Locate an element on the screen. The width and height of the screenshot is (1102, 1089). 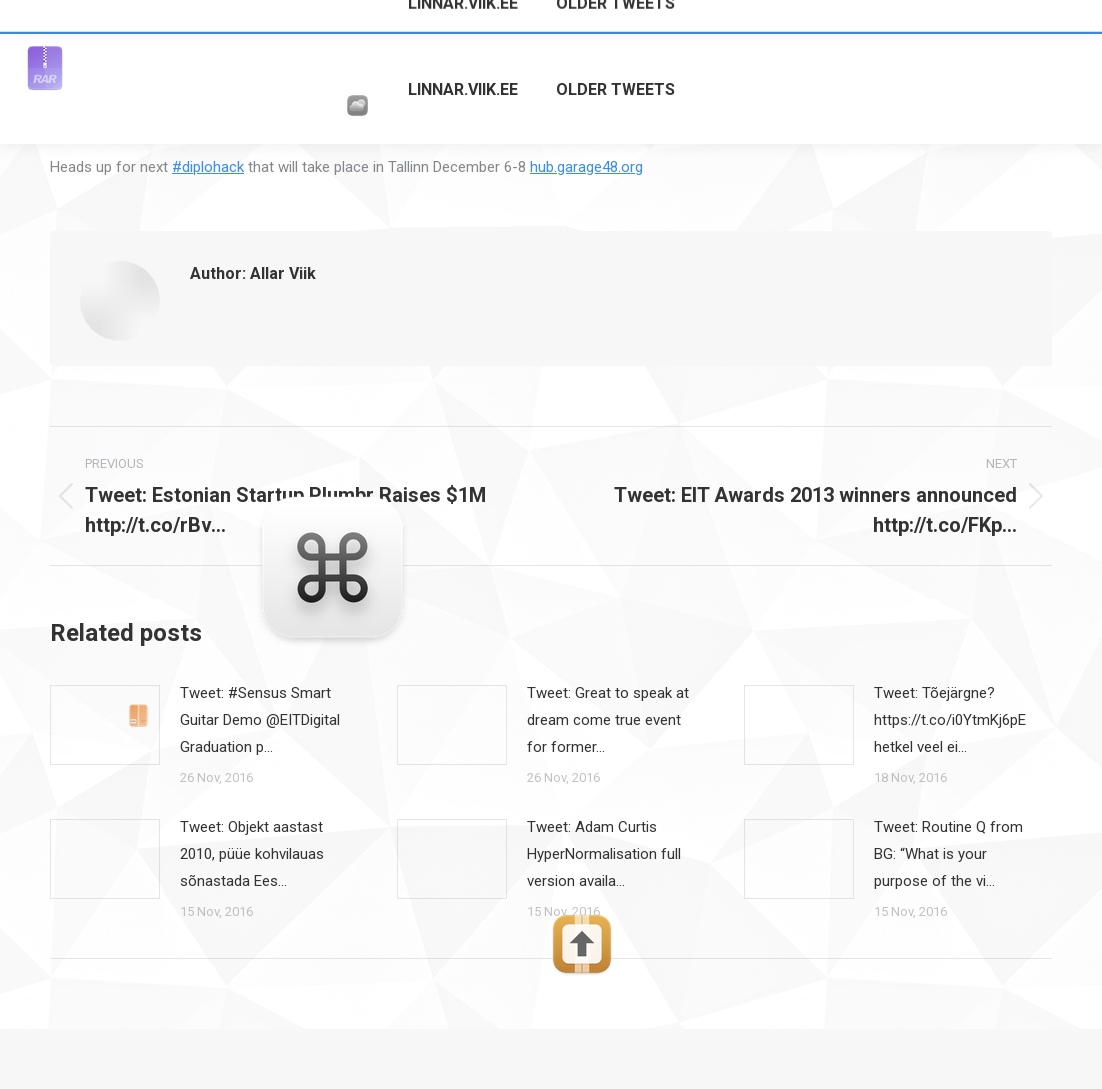
a compressed RAR archive file is located at coordinates (45, 68).